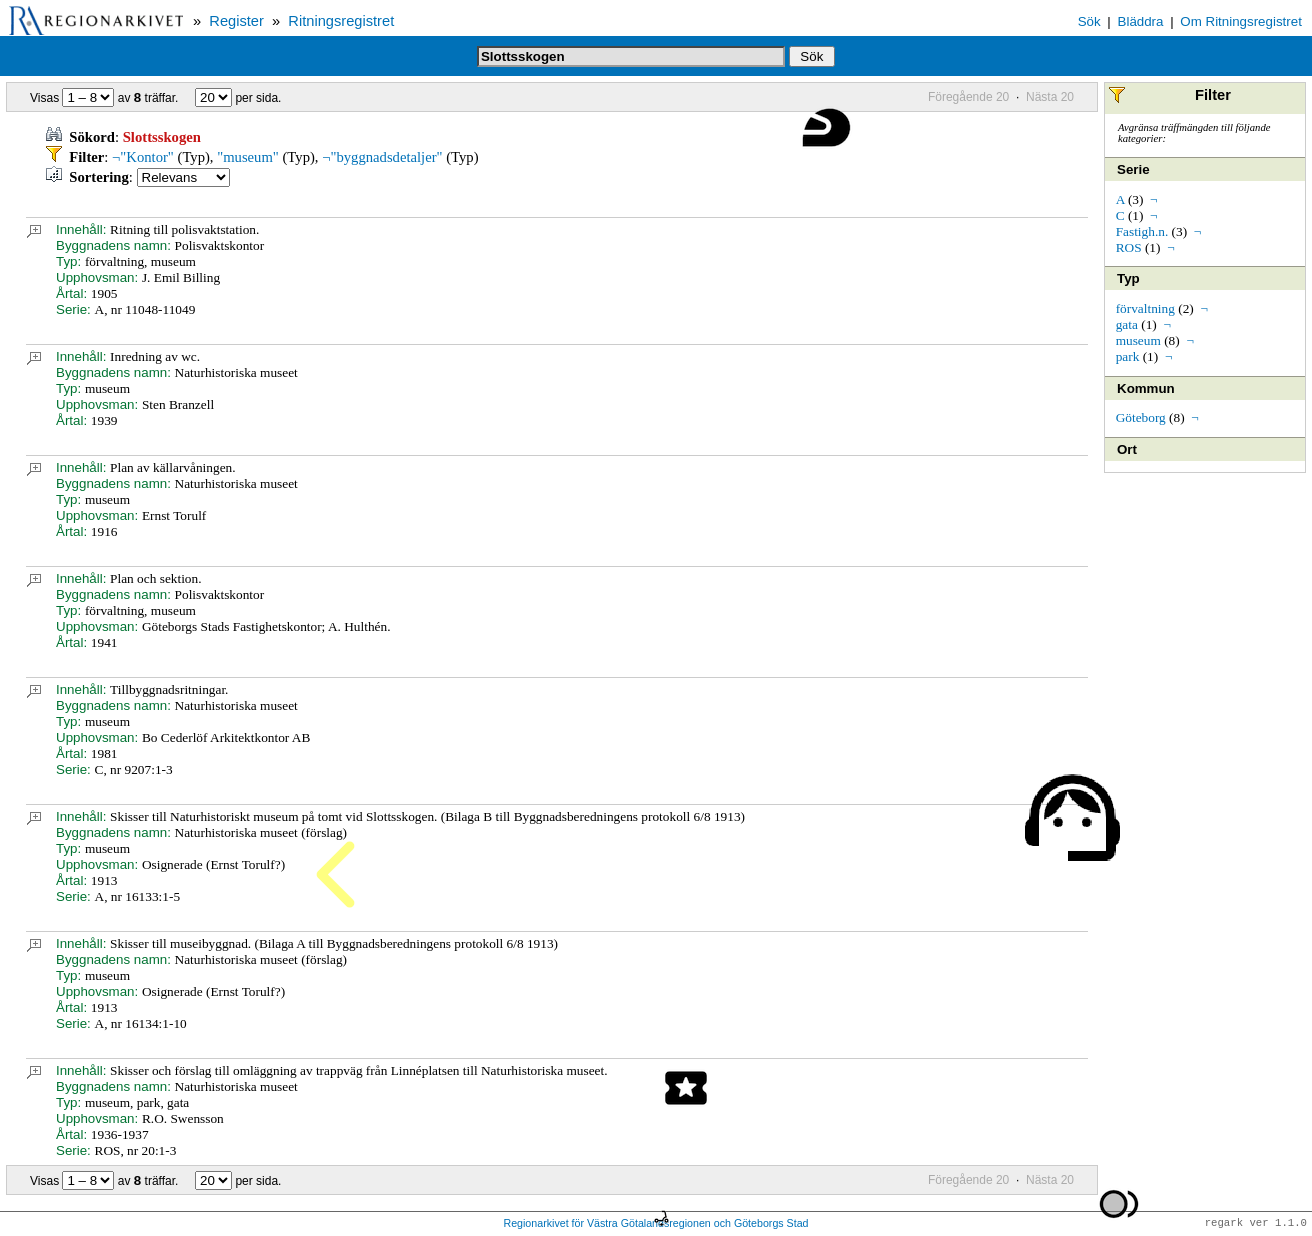  What do you see at coordinates (826, 127) in the screenshot?
I see `access motorsports or racing content` at bounding box center [826, 127].